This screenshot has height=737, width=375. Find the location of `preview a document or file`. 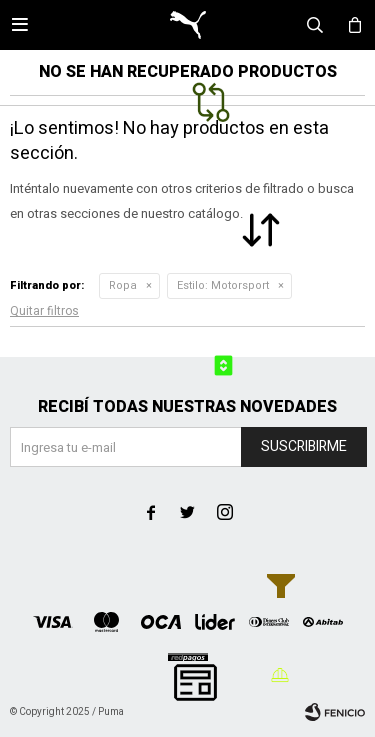

preview a document or file is located at coordinates (195, 682).